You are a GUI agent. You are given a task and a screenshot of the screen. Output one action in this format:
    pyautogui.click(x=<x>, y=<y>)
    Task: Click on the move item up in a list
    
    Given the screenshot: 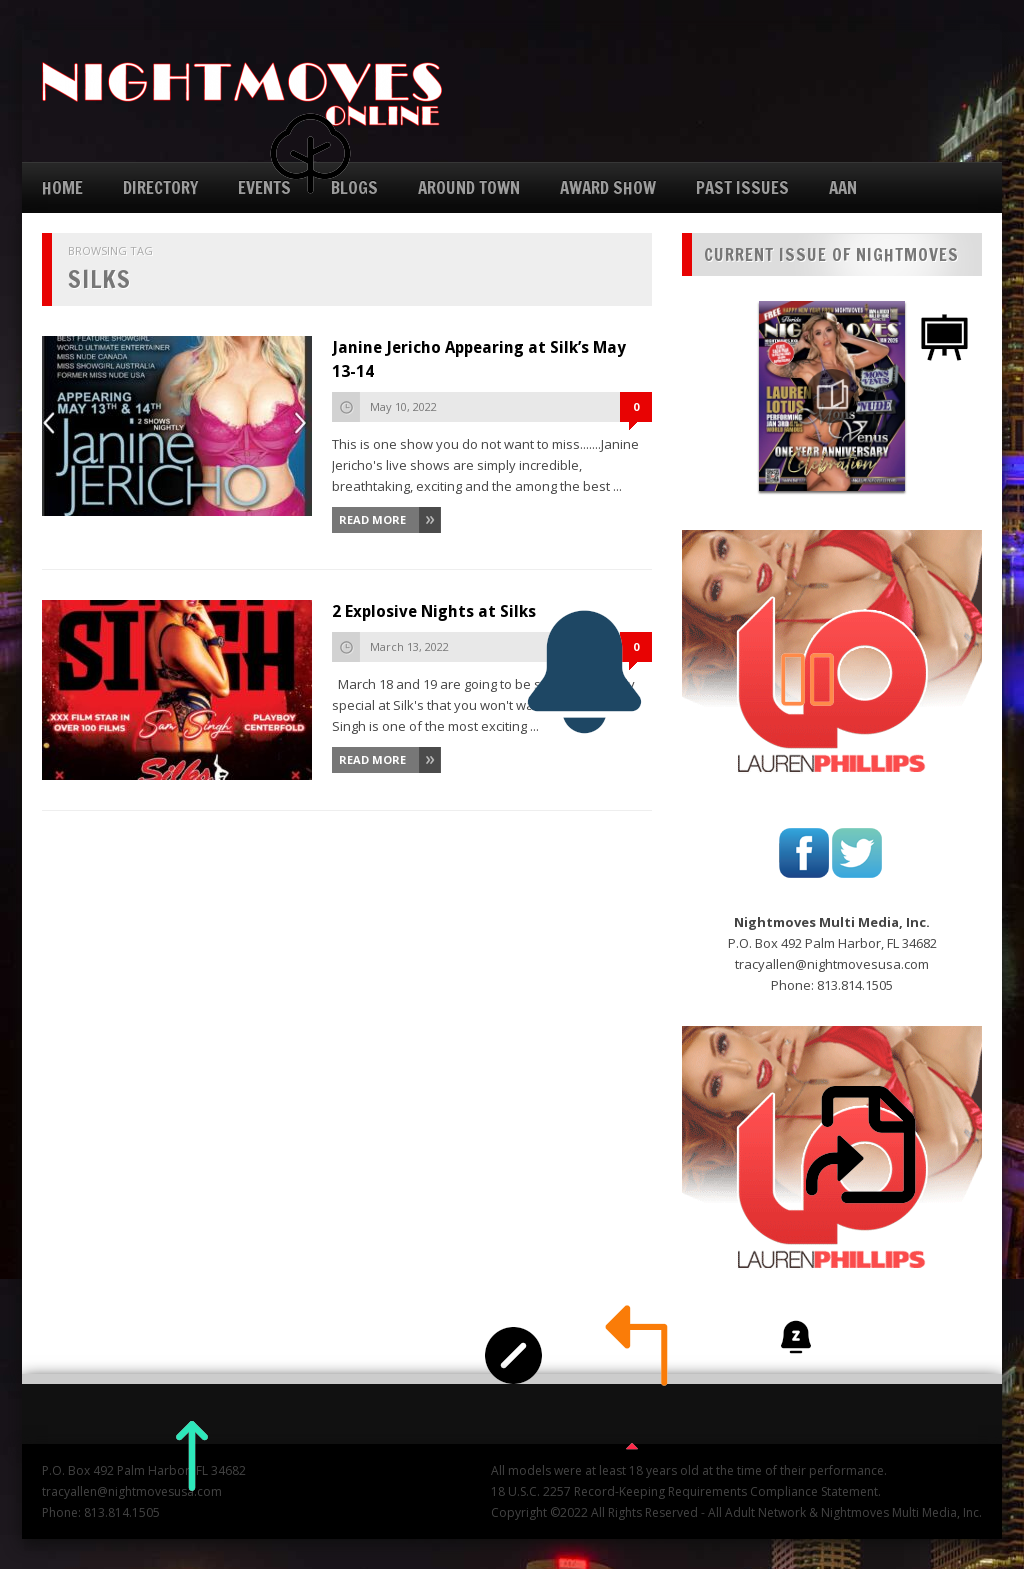 What is the action you would take?
    pyautogui.click(x=192, y=1456)
    